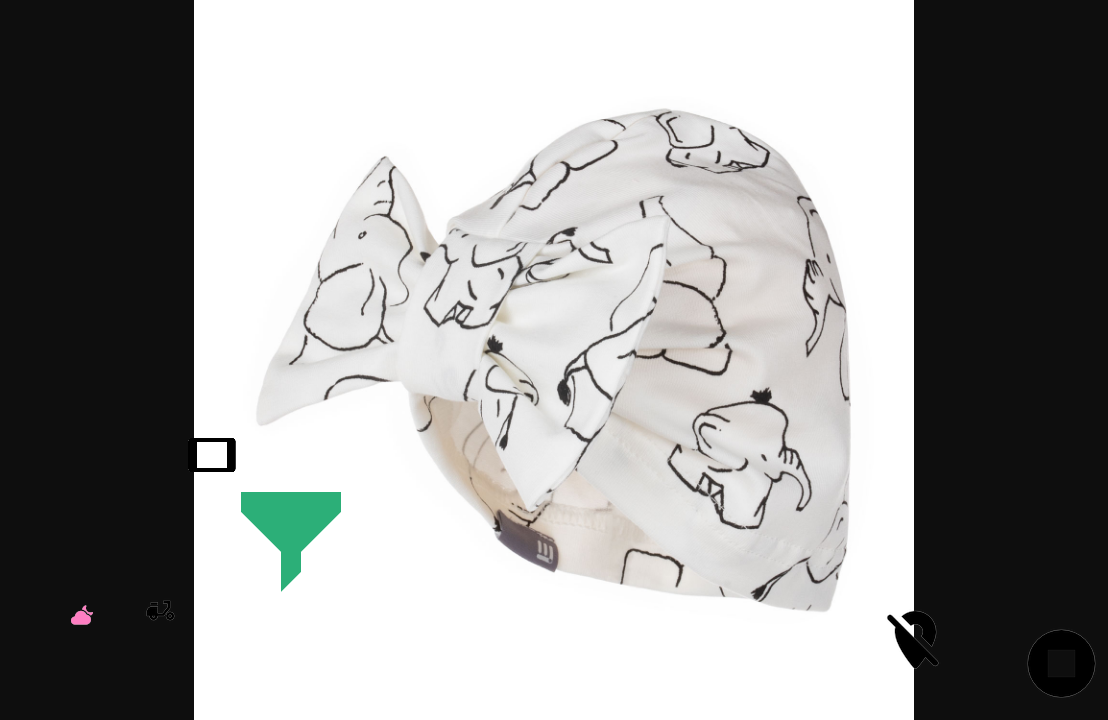 The image size is (1108, 720). Describe the element at coordinates (82, 615) in the screenshot. I see `indicates nighttime cloudy weather conditions` at that location.